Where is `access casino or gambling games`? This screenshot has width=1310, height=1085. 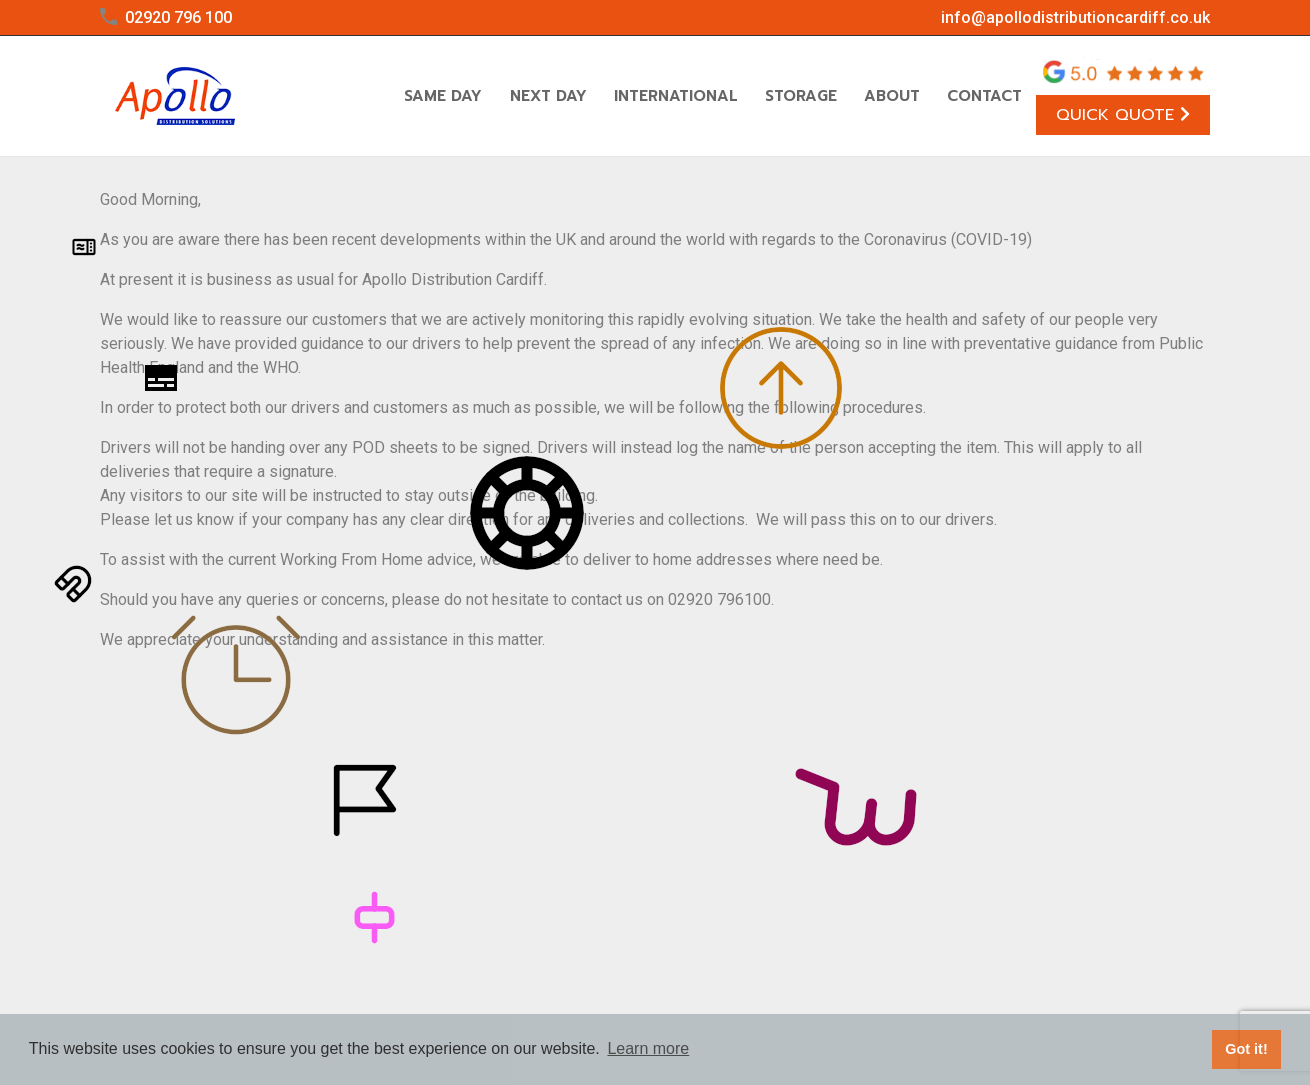 access casino or gambling games is located at coordinates (527, 513).